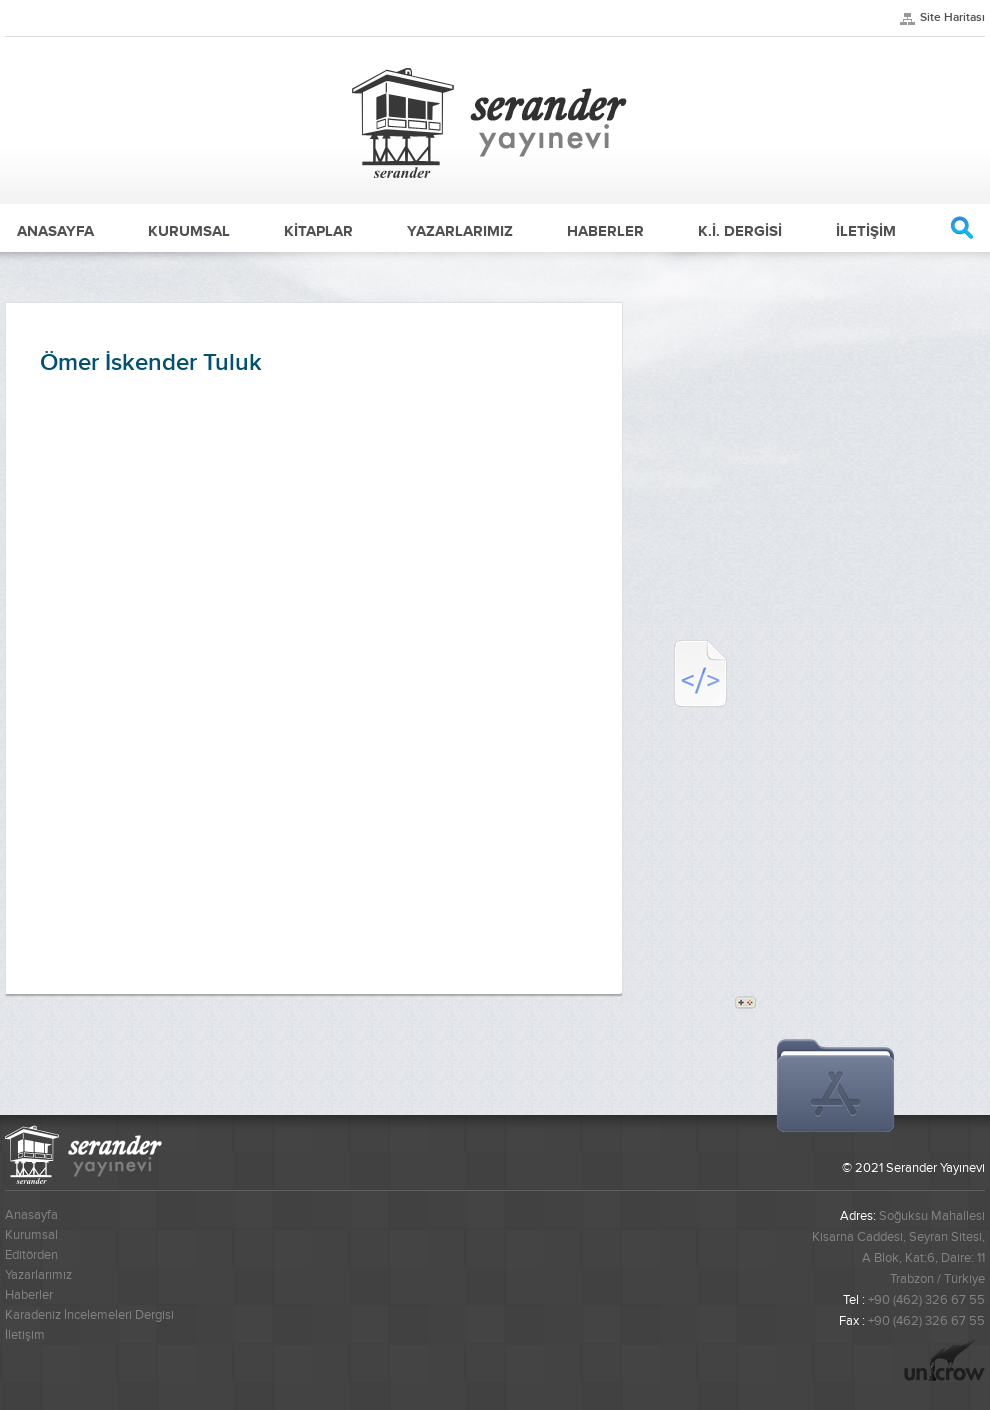  What do you see at coordinates (745, 1002) in the screenshot?
I see `open games and entertainment apps` at bounding box center [745, 1002].